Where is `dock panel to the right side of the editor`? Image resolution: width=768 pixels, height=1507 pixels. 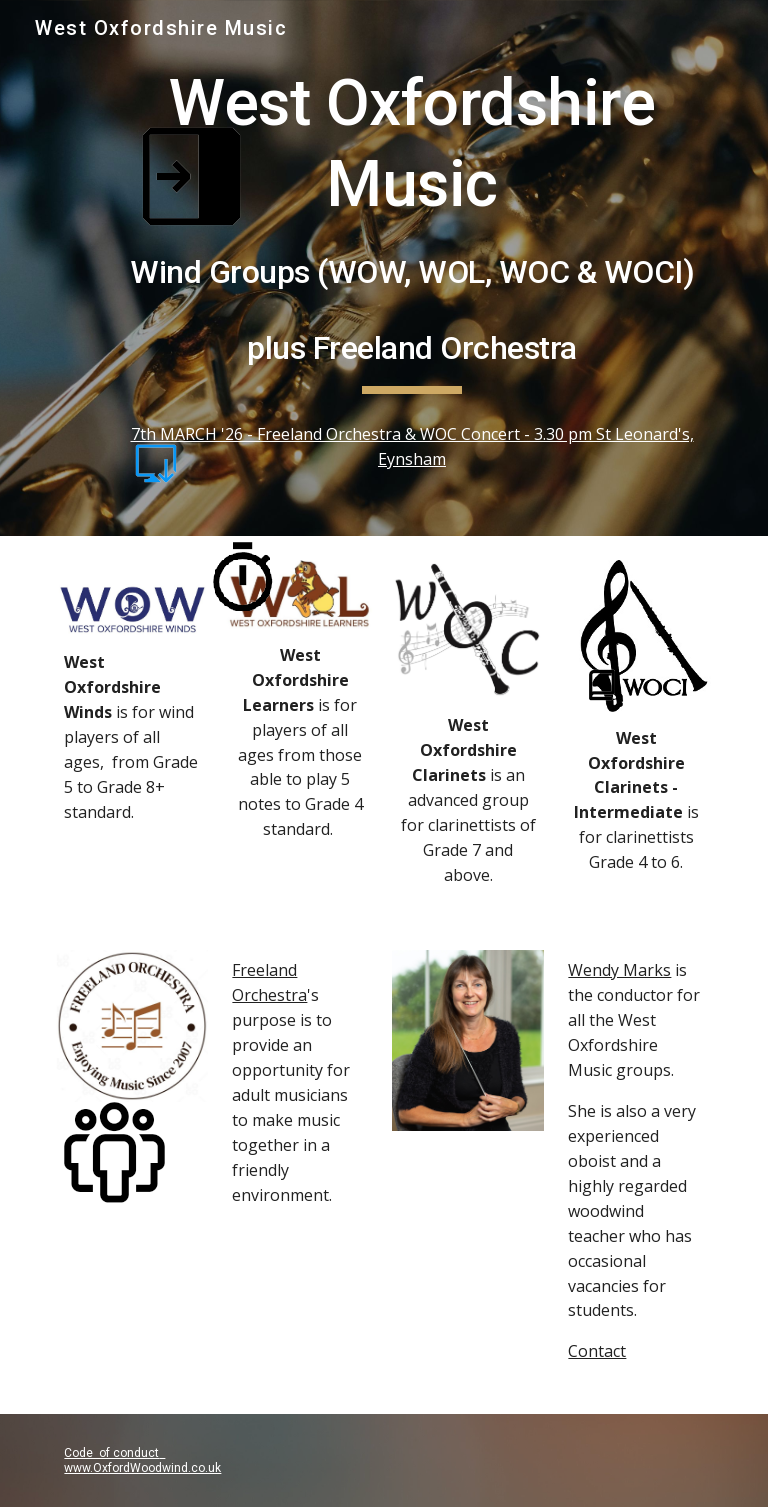
dock panel to the right side of the editor is located at coordinates (191, 176).